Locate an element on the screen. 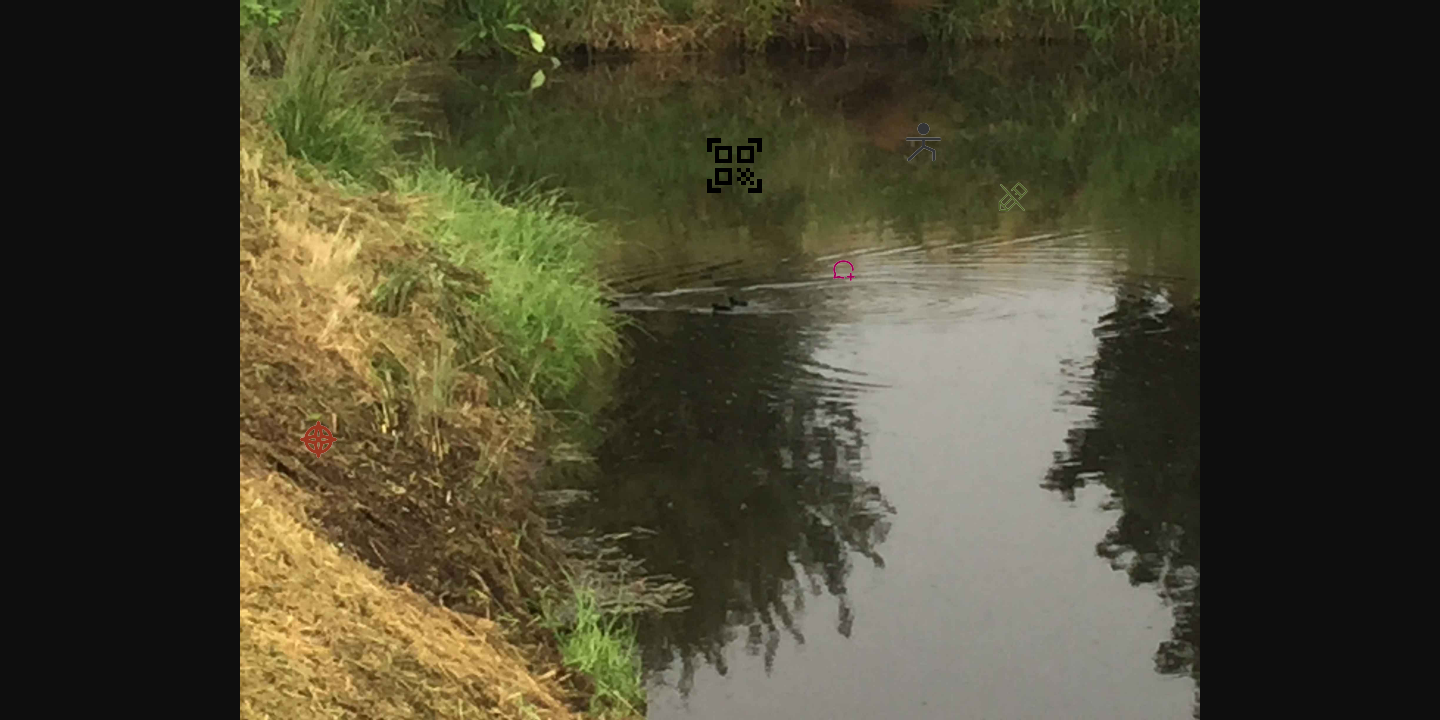  scan a QR code is located at coordinates (734, 165).